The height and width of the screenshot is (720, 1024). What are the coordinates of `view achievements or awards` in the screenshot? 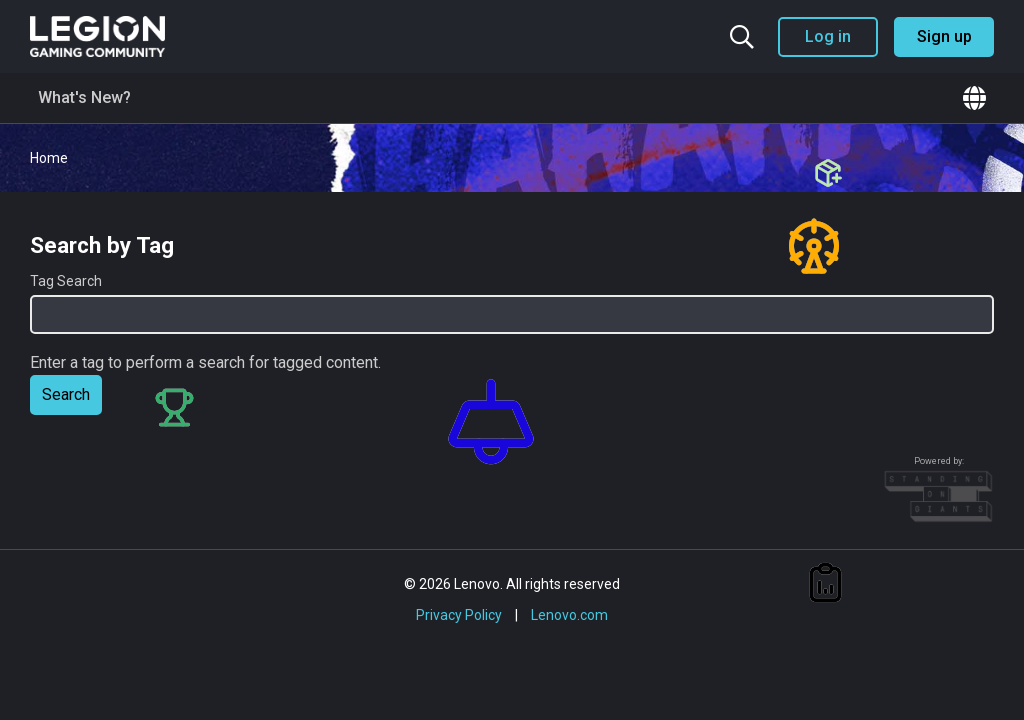 It's located at (174, 407).